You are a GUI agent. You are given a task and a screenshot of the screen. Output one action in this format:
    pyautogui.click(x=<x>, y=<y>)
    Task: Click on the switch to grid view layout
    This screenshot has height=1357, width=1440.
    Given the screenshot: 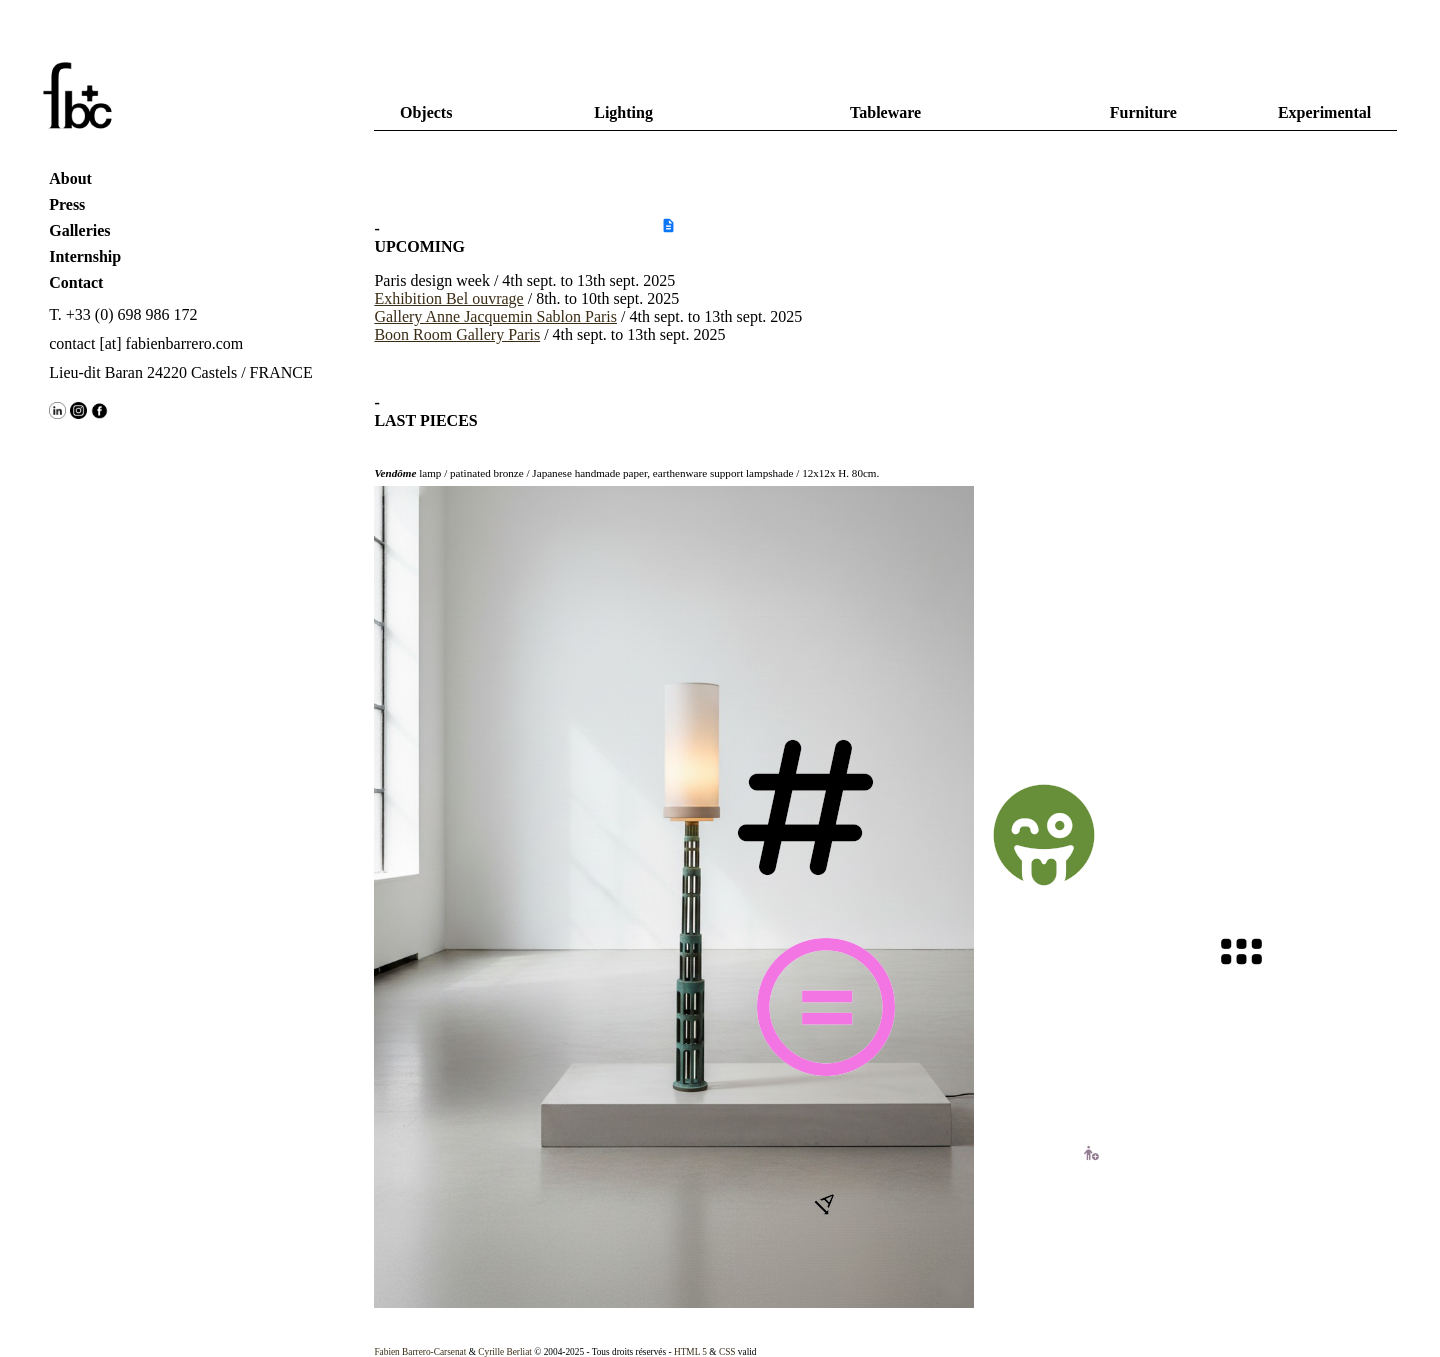 What is the action you would take?
    pyautogui.click(x=1241, y=951)
    